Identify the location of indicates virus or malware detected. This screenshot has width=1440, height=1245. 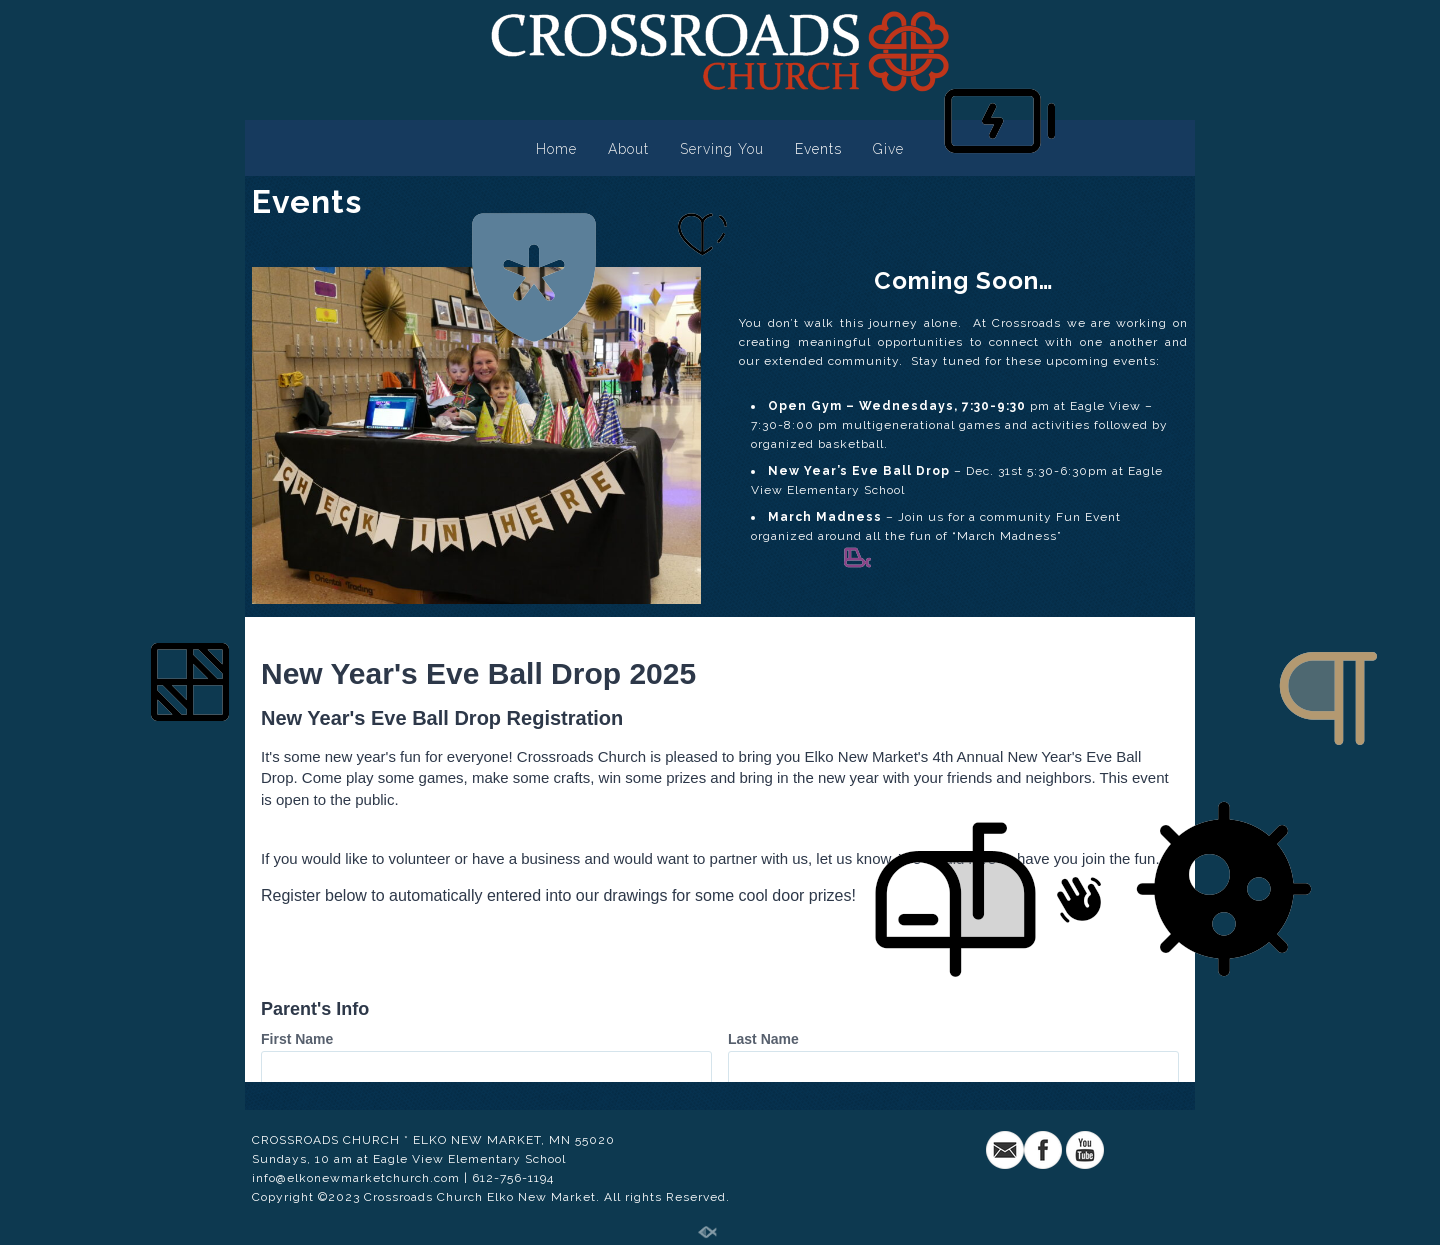
(1224, 889).